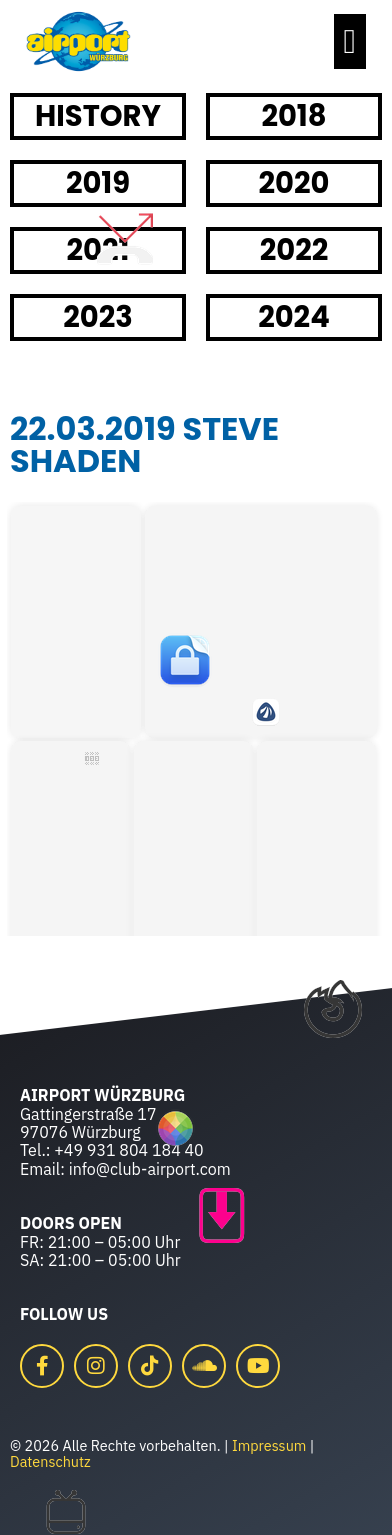 This screenshot has height=1535, width=392. What do you see at coordinates (266, 712) in the screenshot?
I see `launch the antergos linux application` at bounding box center [266, 712].